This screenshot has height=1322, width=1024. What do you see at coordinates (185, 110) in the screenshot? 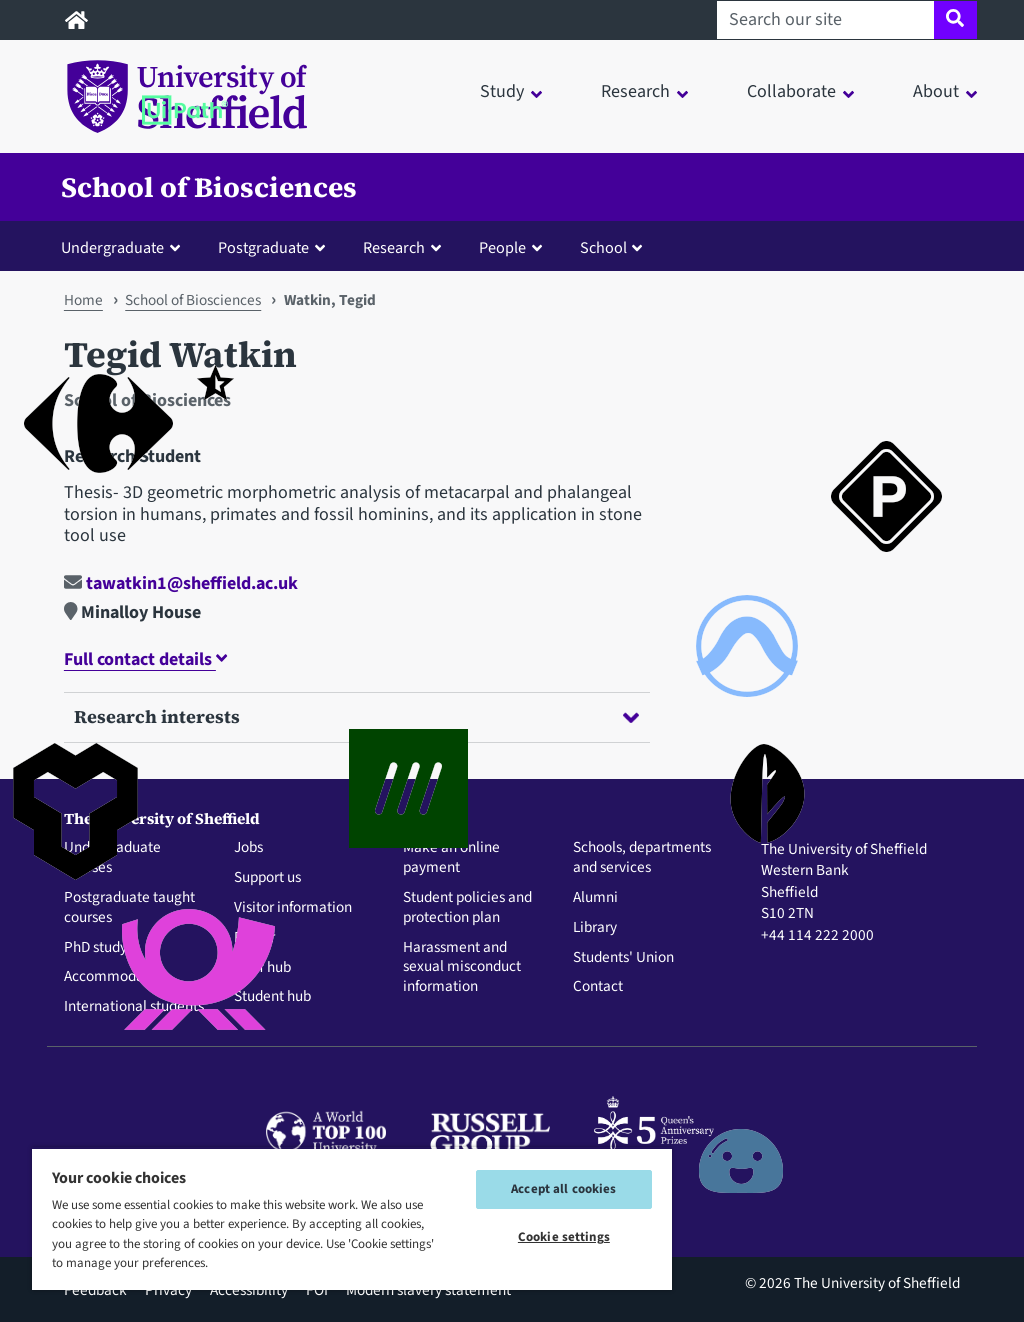
I see `UiPath automation platform logo` at bounding box center [185, 110].